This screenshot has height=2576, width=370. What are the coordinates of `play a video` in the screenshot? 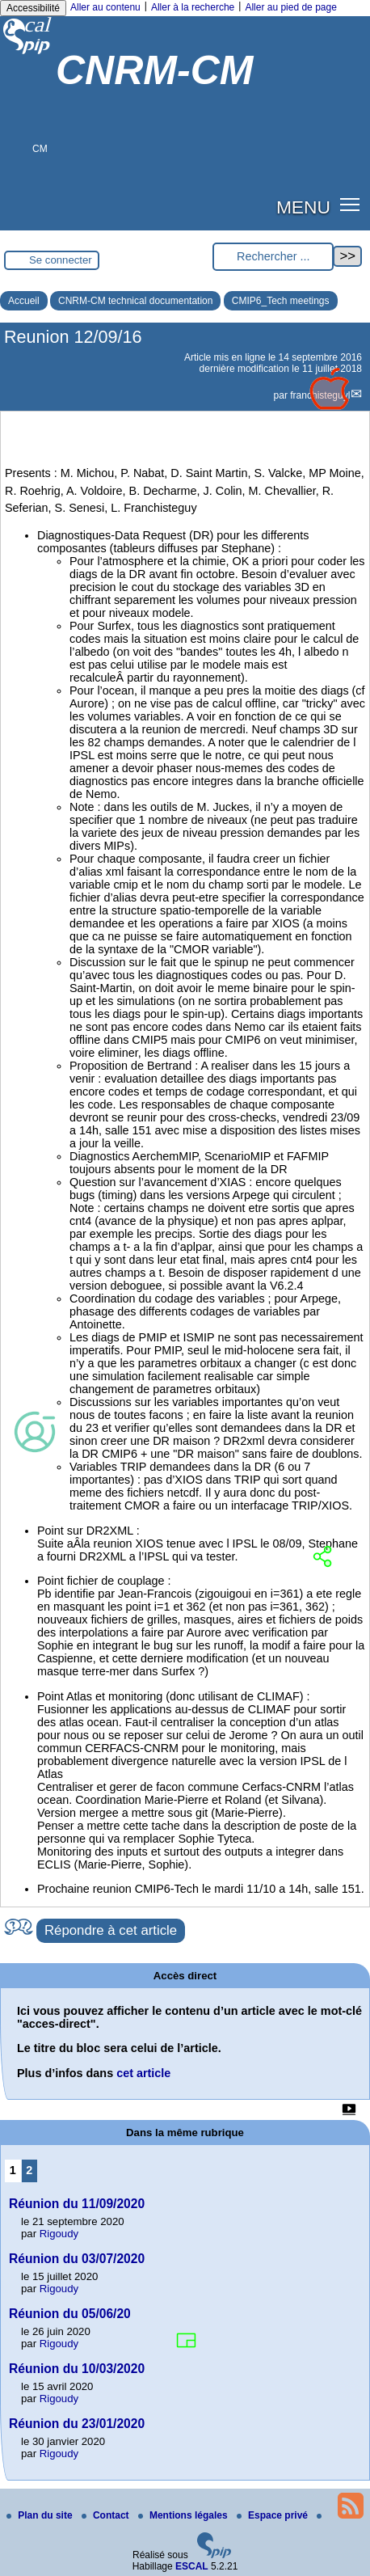 It's located at (349, 2109).